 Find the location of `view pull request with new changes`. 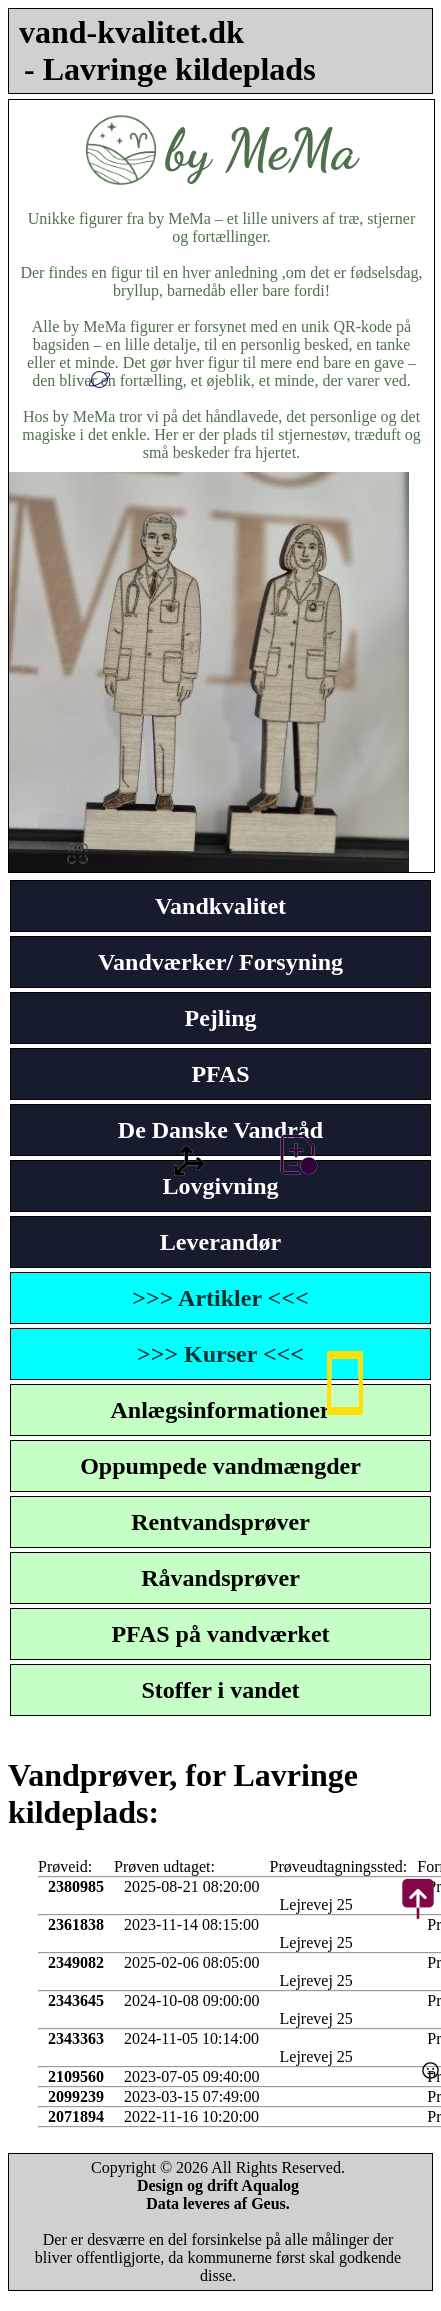

view pull request with new changes is located at coordinates (297, 1154).